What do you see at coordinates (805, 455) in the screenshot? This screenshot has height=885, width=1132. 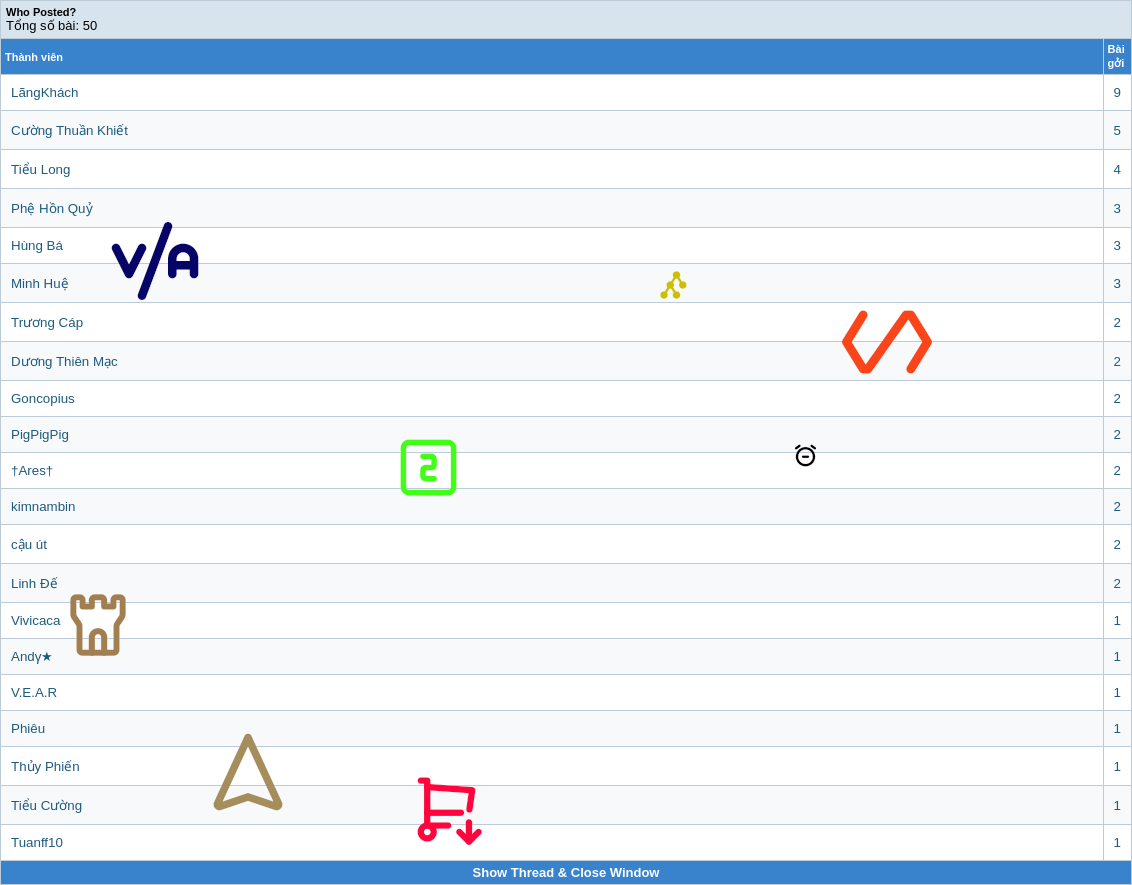 I see `remove or delete an alarm` at bounding box center [805, 455].